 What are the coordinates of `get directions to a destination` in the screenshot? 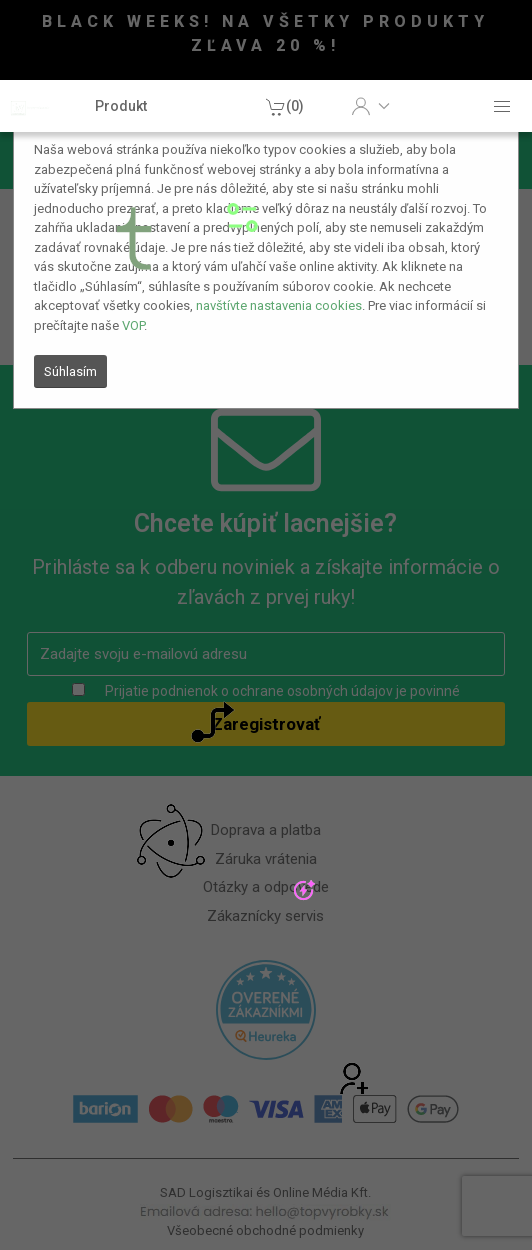 It's located at (213, 723).